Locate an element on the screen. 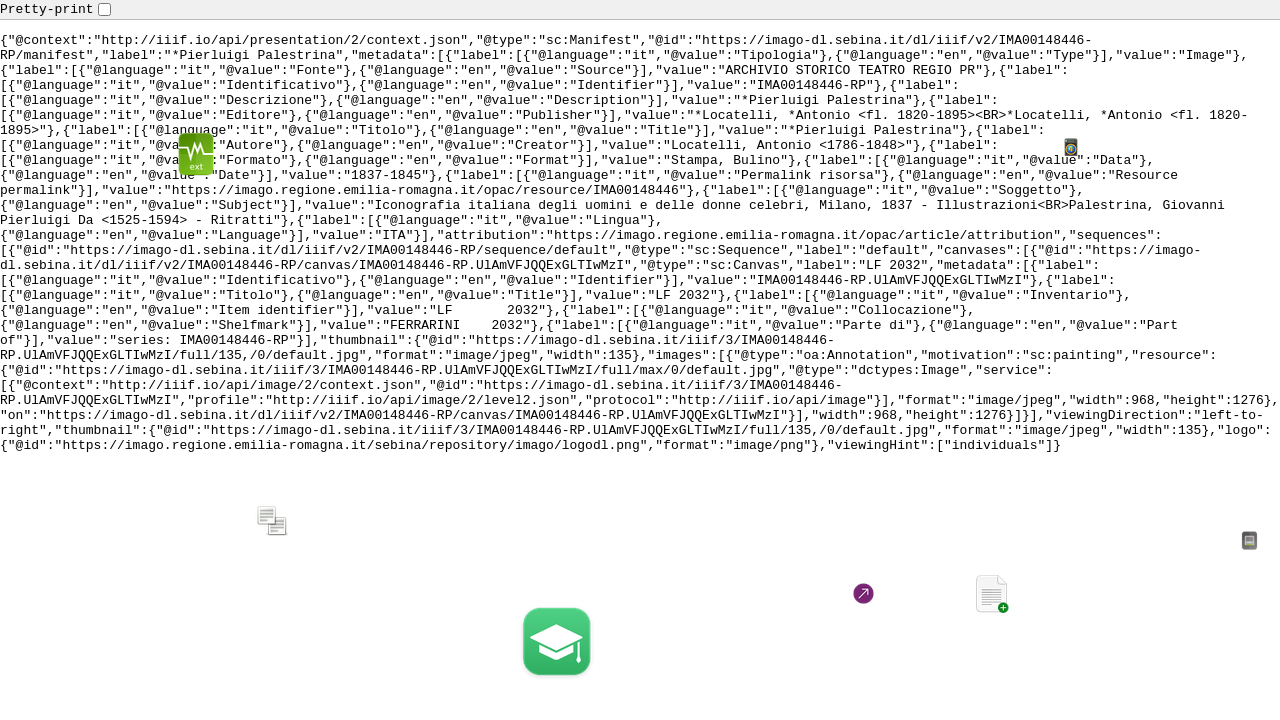 The height and width of the screenshot is (720, 1280). access education app settings is located at coordinates (557, 642).